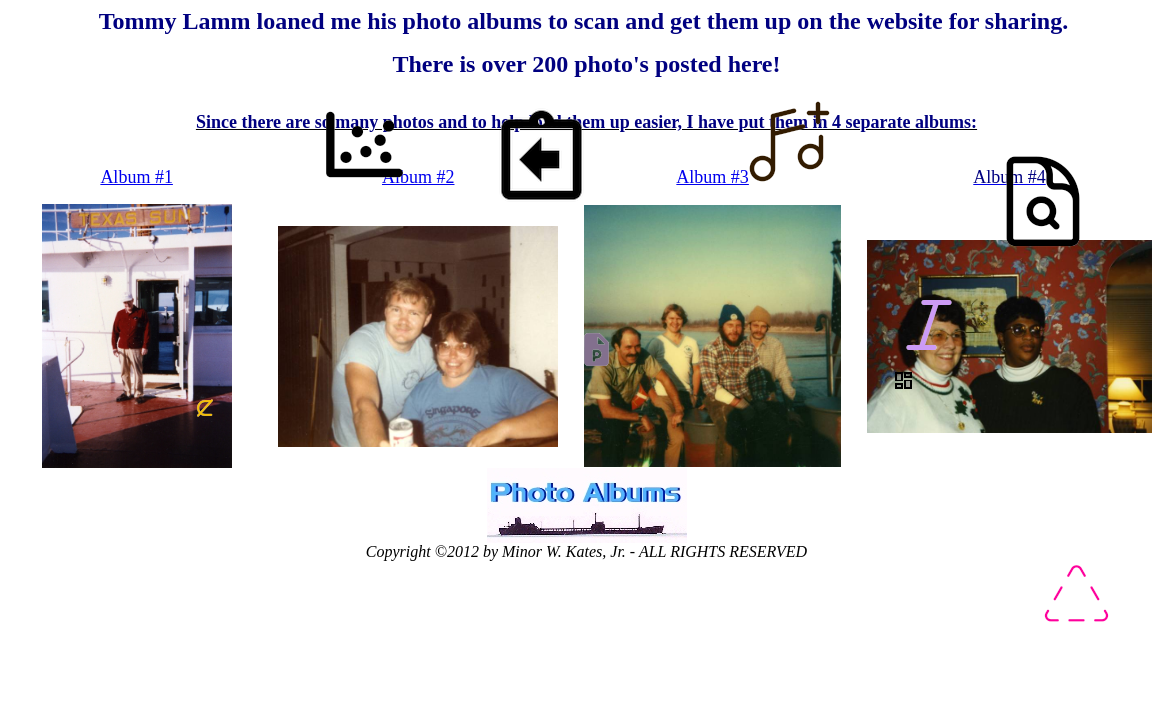 This screenshot has height=720, width=1173. Describe the element at coordinates (541, 159) in the screenshot. I see `return or send back an assignment` at that location.